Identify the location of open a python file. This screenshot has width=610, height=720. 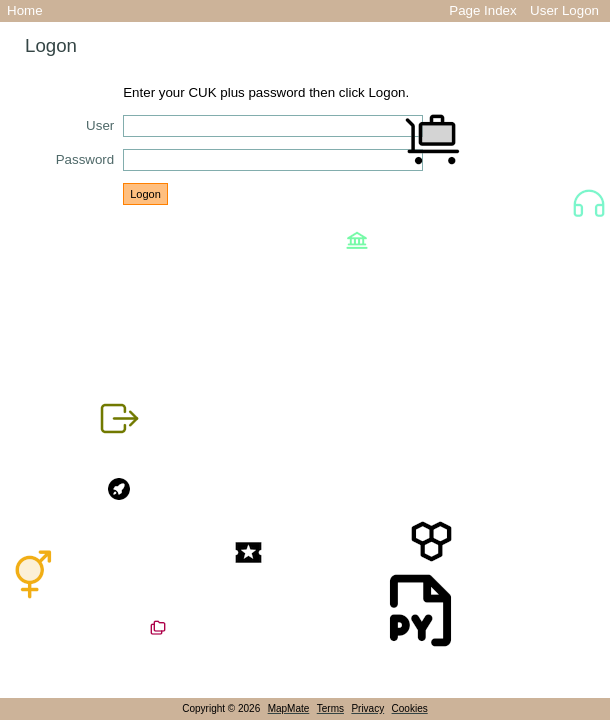
(420, 610).